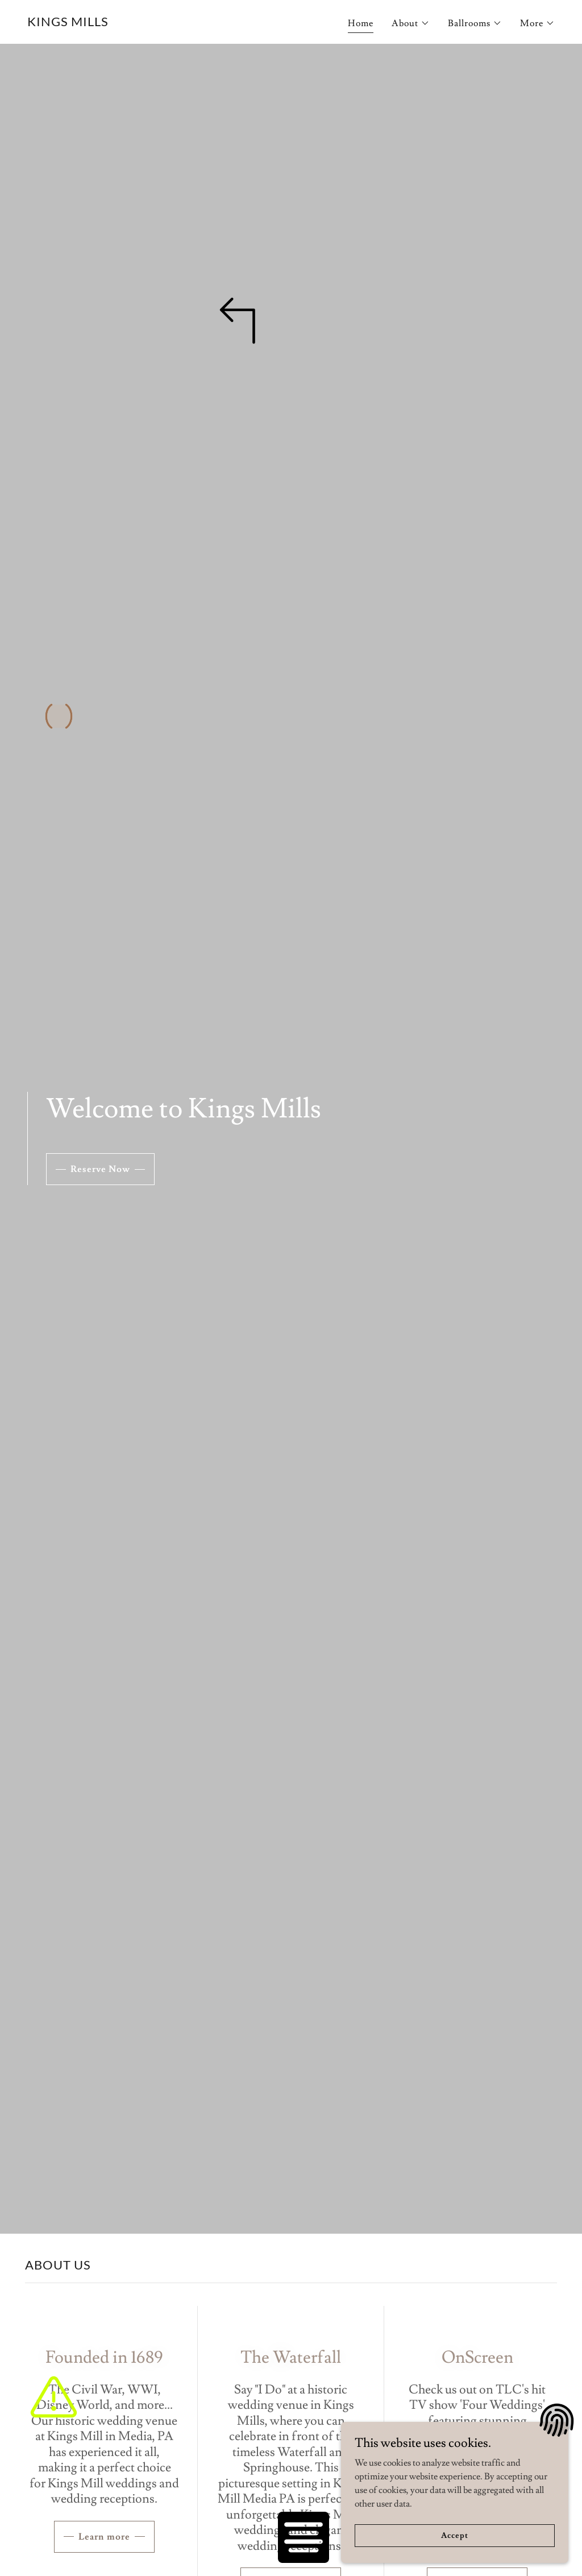 The width and height of the screenshot is (582, 2576). Describe the element at coordinates (304, 2537) in the screenshot. I see `center align text` at that location.